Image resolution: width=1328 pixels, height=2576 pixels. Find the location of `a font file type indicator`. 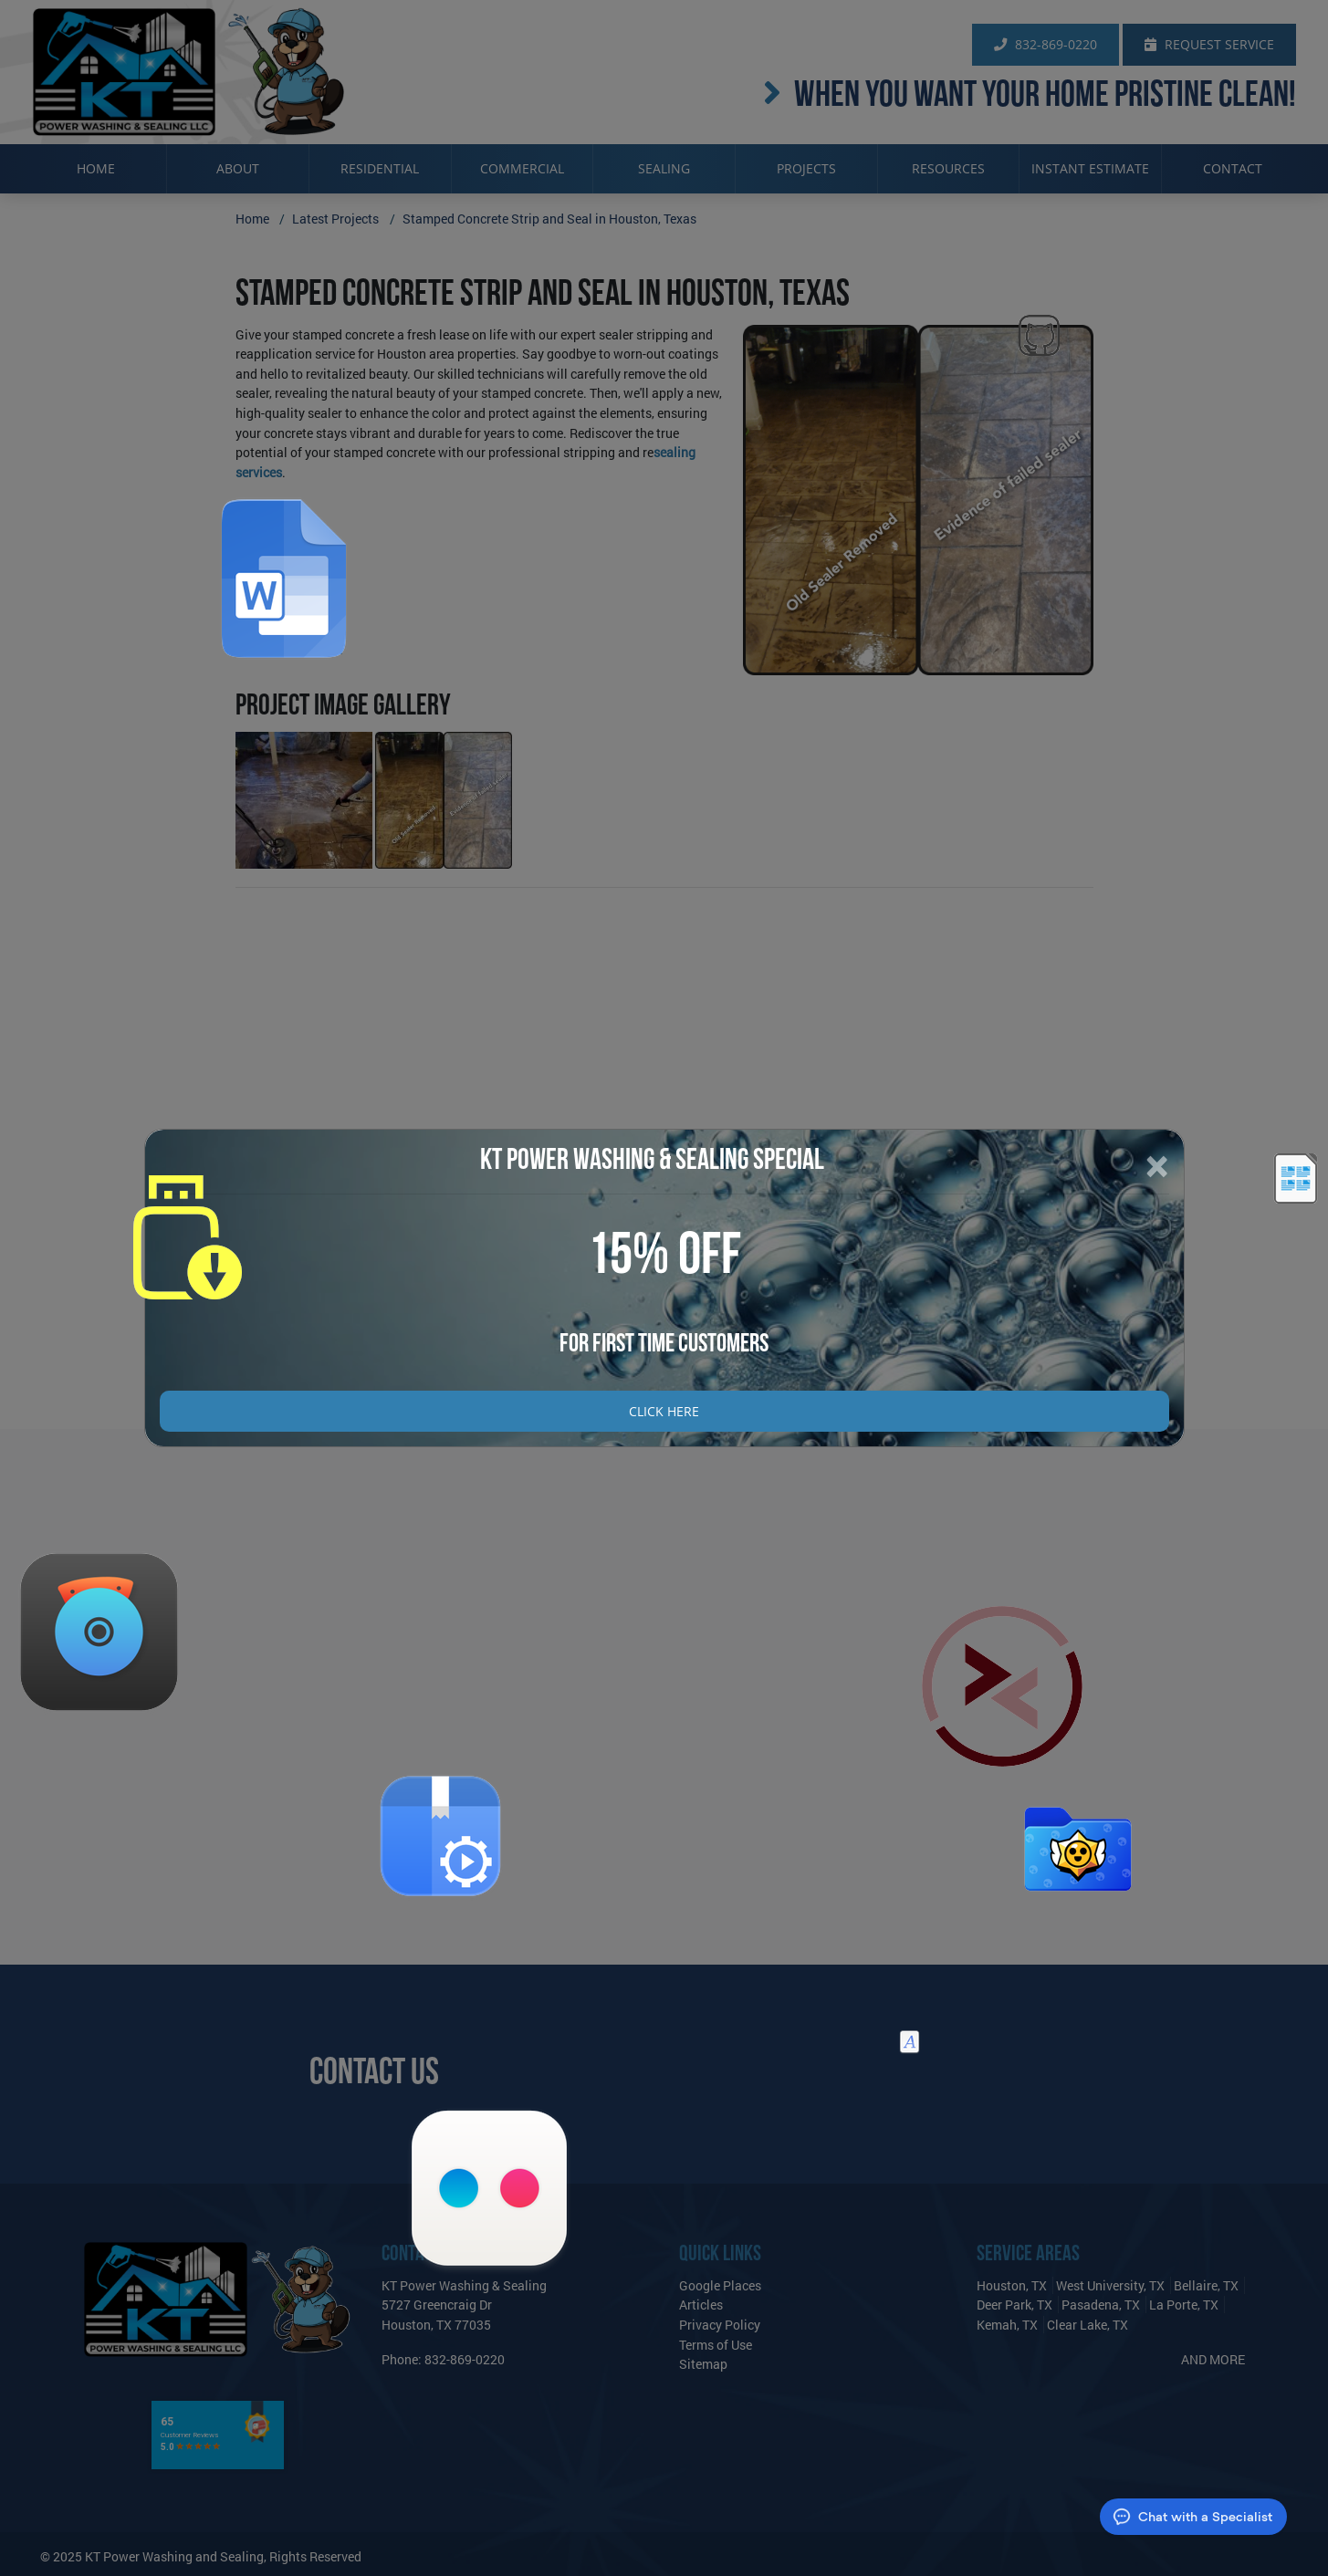

a font file type indicator is located at coordinates (909, 2041).